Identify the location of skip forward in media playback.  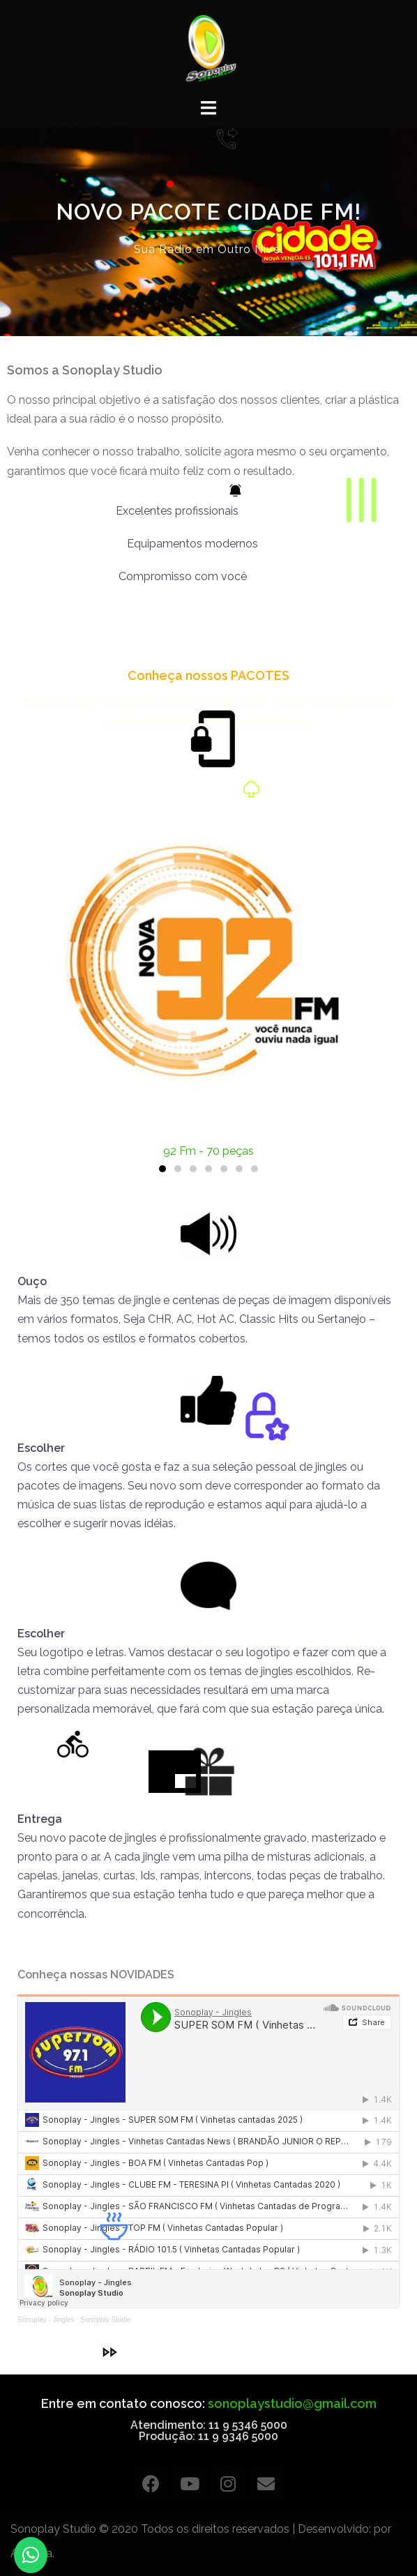
(109, 2352).